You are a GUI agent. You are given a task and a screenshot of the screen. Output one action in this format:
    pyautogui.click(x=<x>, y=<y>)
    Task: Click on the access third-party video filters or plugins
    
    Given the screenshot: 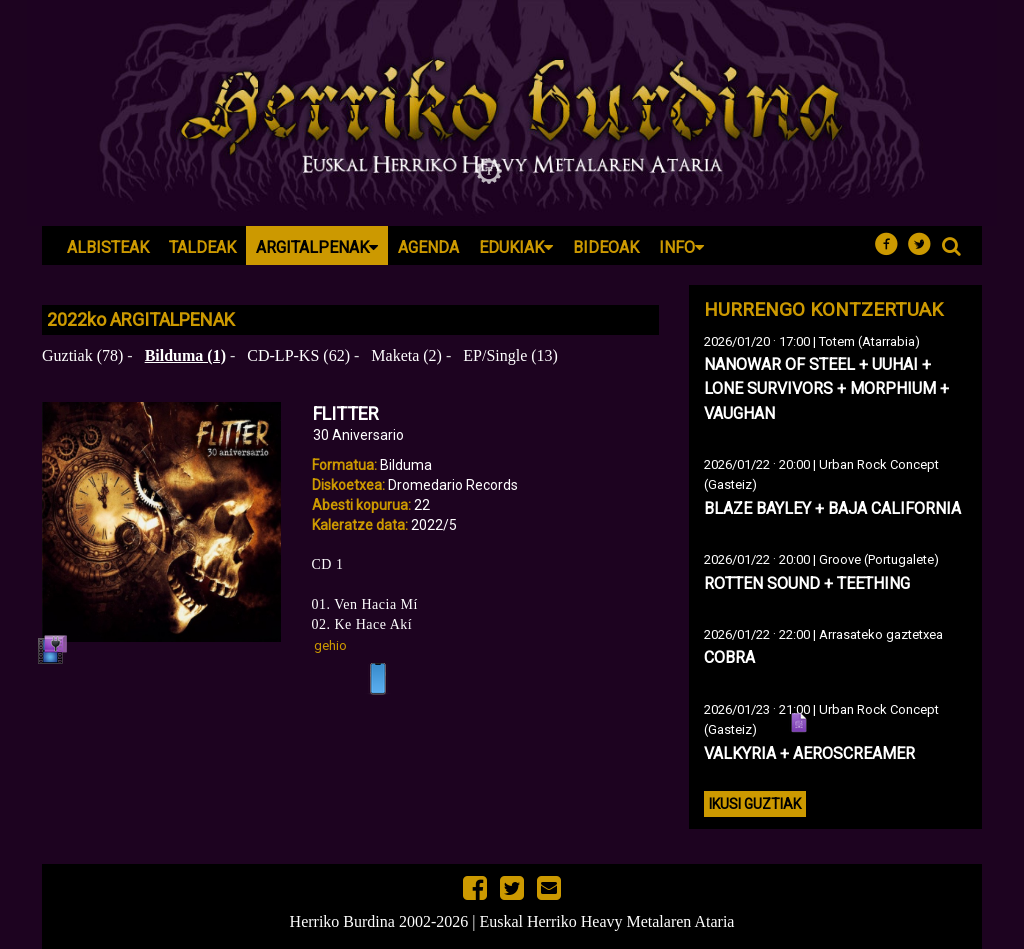 What is the action you would take?
    pyautogui.click(x=52, y=649)
    